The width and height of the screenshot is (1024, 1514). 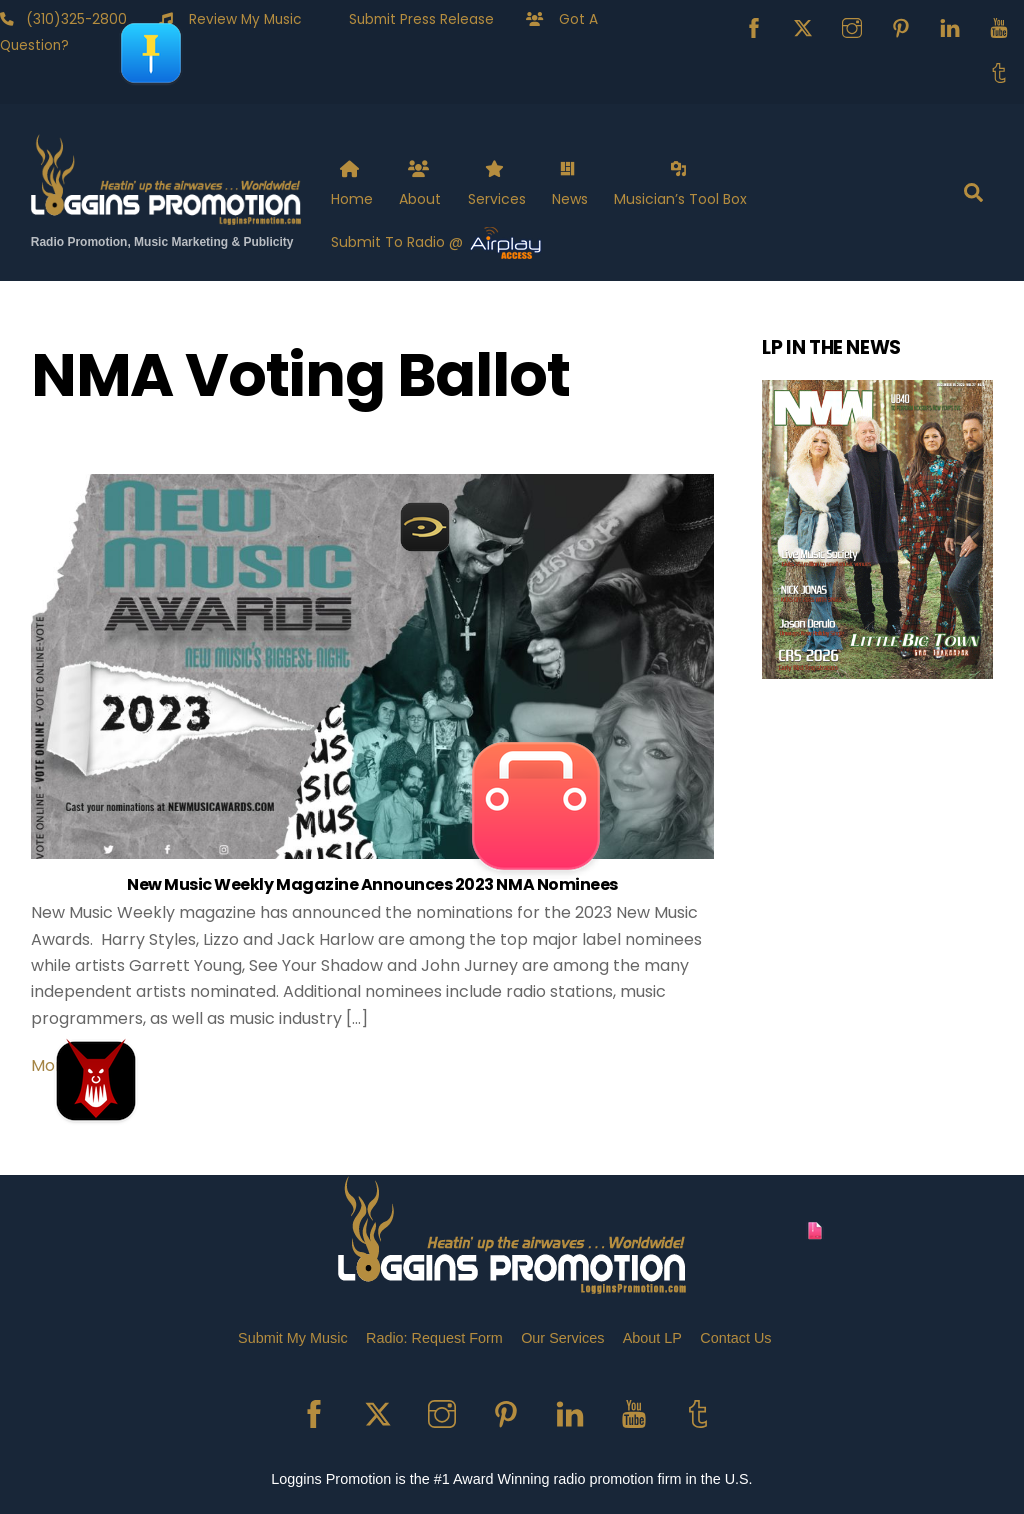 I want to click on open pinapp for saving and organizing pins, so click(x=151, y=53).